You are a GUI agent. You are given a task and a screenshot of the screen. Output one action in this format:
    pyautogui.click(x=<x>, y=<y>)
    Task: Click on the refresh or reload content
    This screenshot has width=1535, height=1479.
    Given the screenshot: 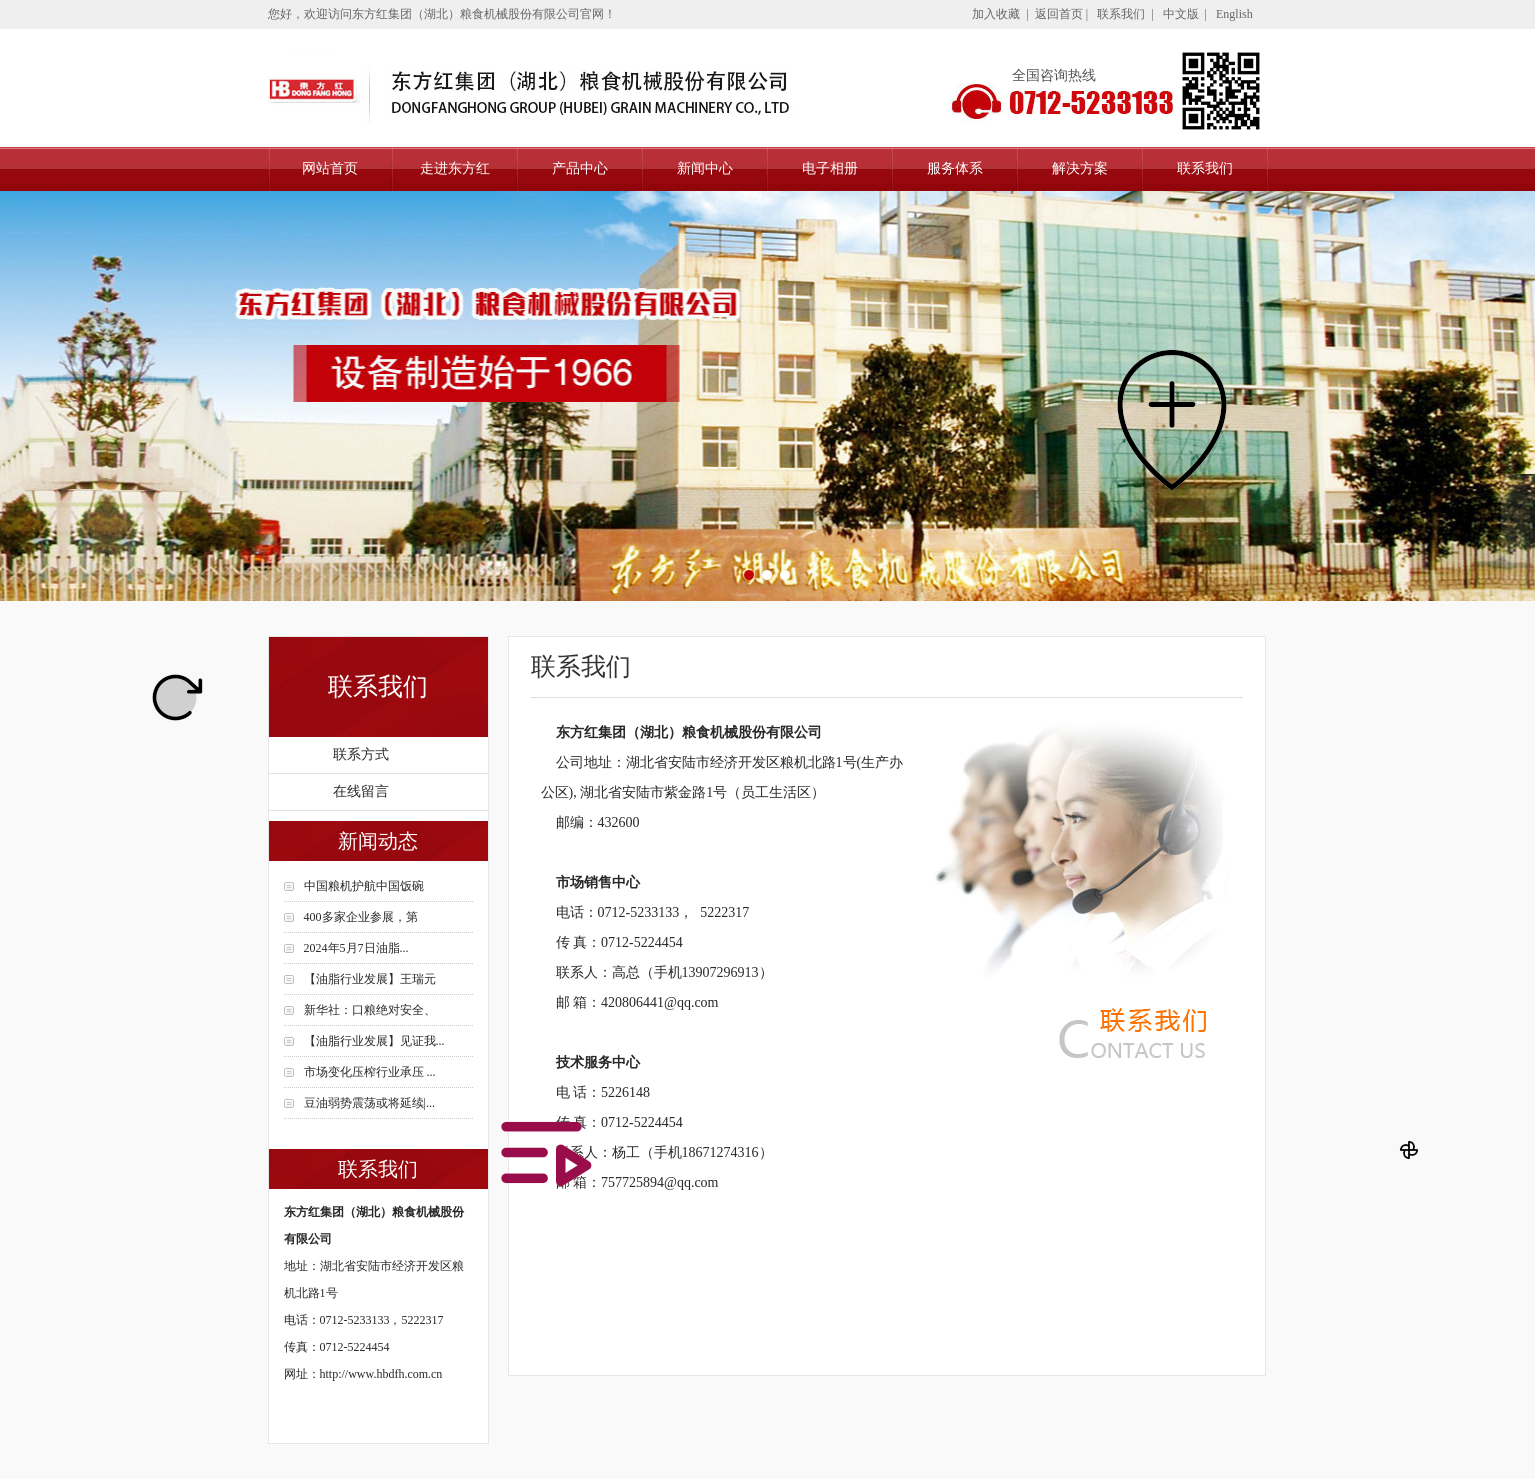 What is the action you would take?
    pyautogui.click(x=175, y=697)
    